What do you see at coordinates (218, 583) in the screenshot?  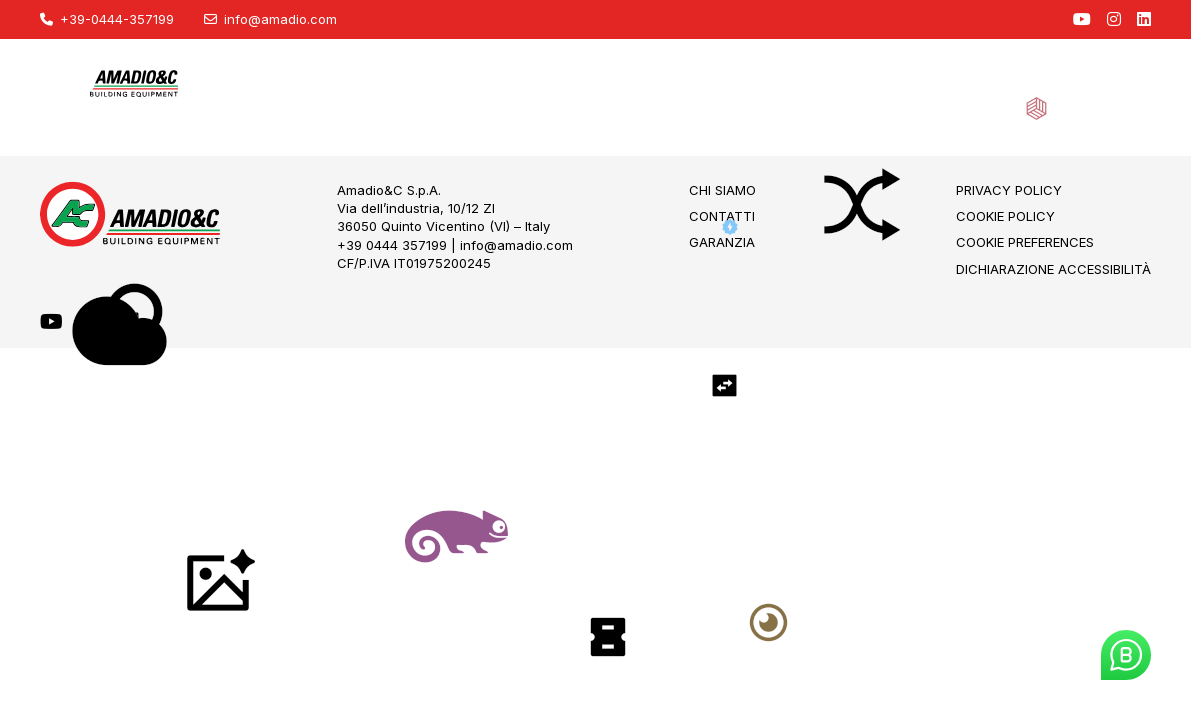 I see `generate or enhance an image using AI` at bounding box center [218, 583].